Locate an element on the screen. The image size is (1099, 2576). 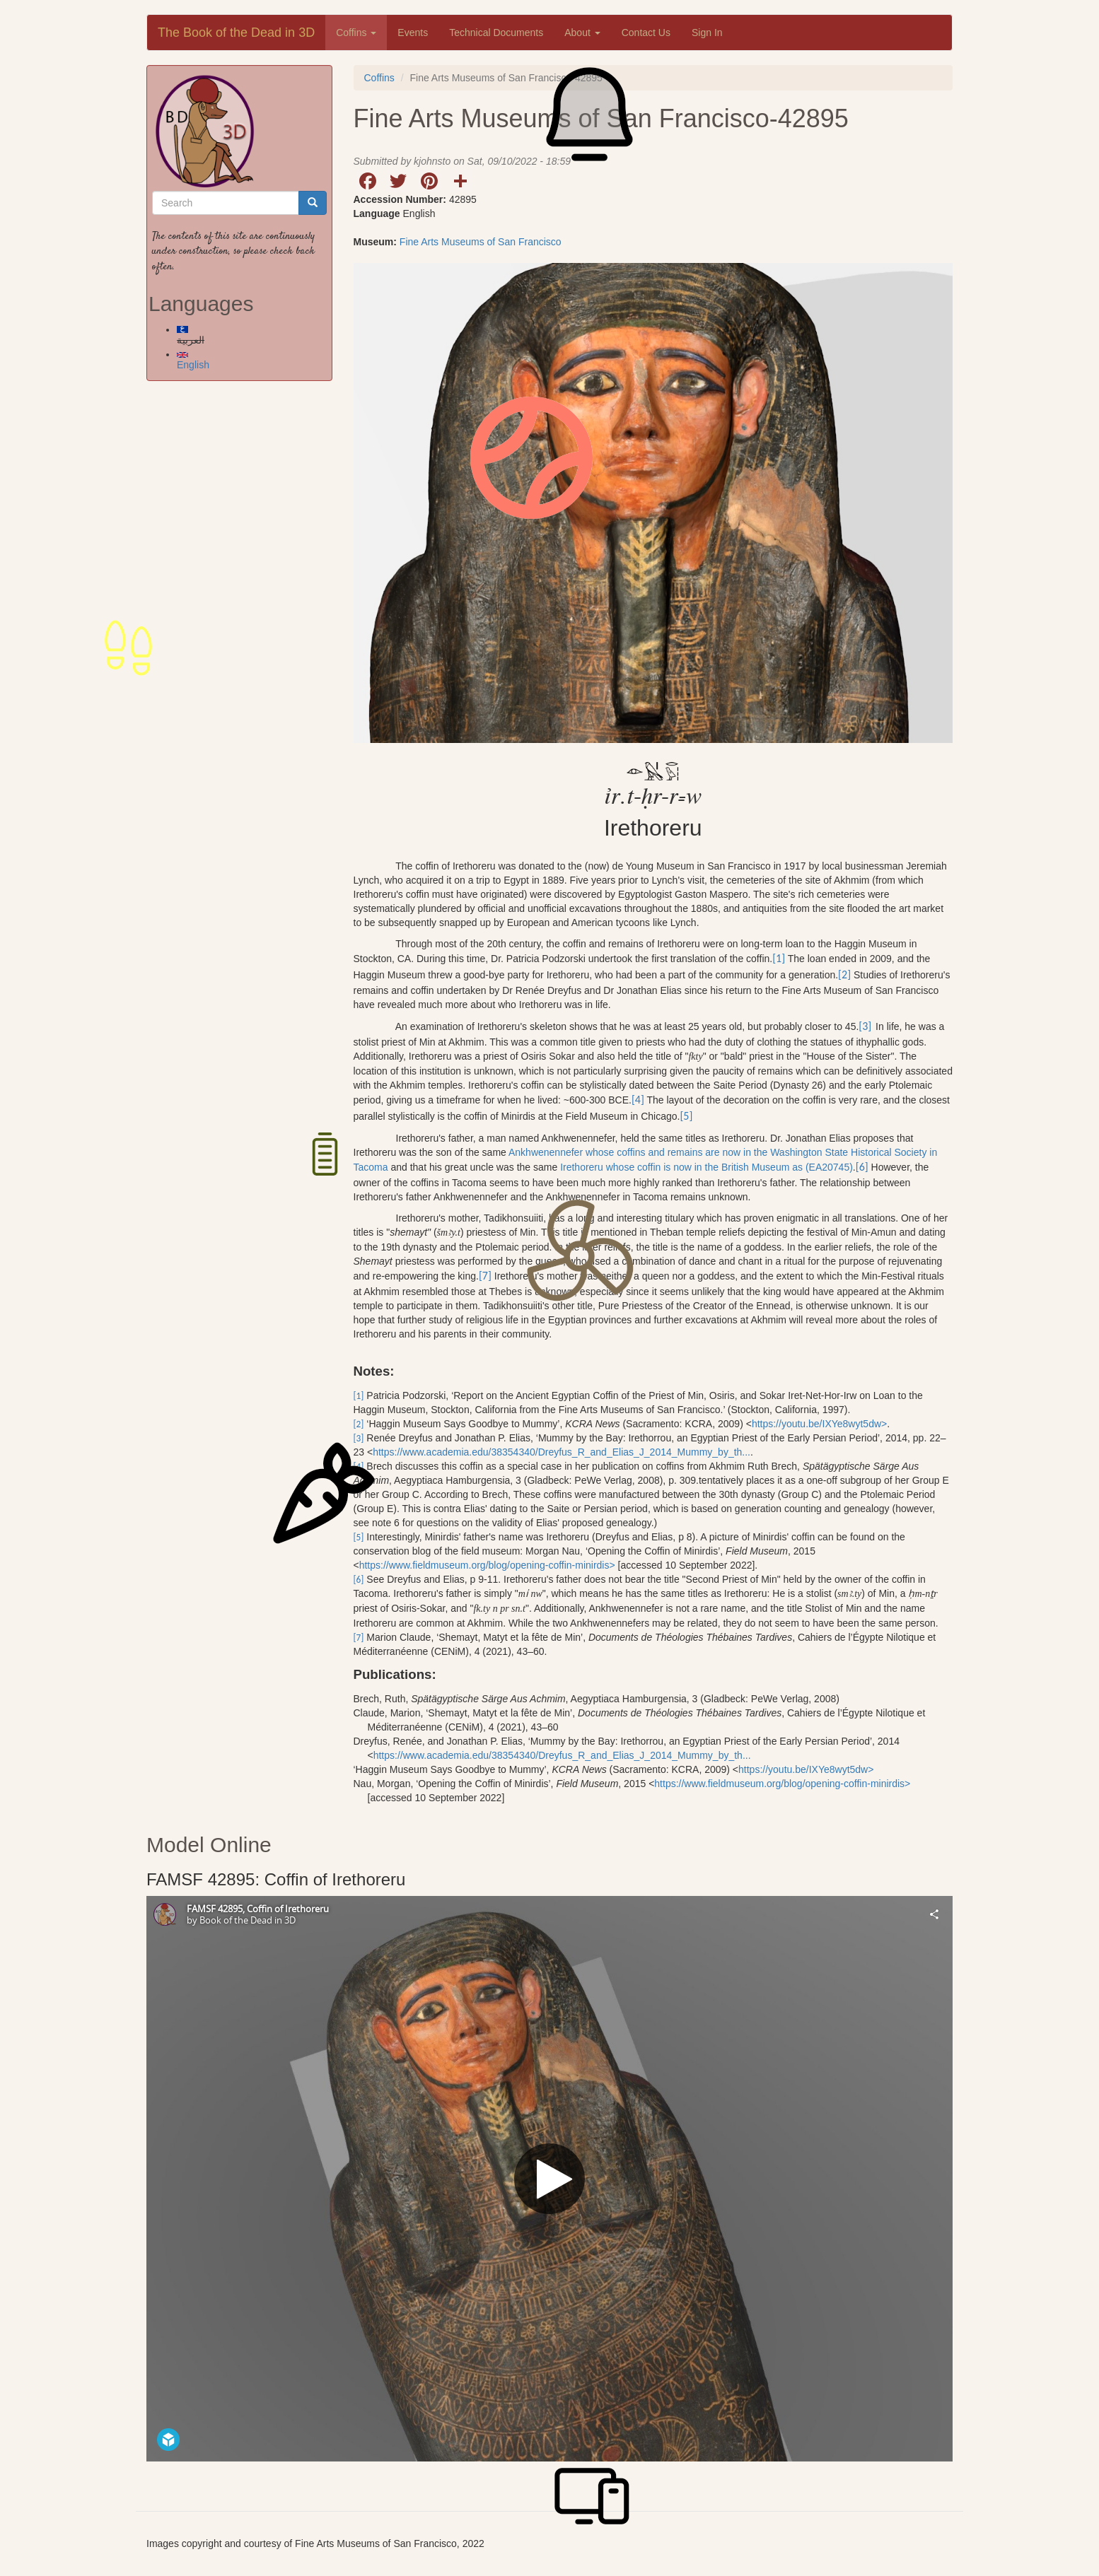
access tennis or racquet sports content is located at coordinates (531, 457).